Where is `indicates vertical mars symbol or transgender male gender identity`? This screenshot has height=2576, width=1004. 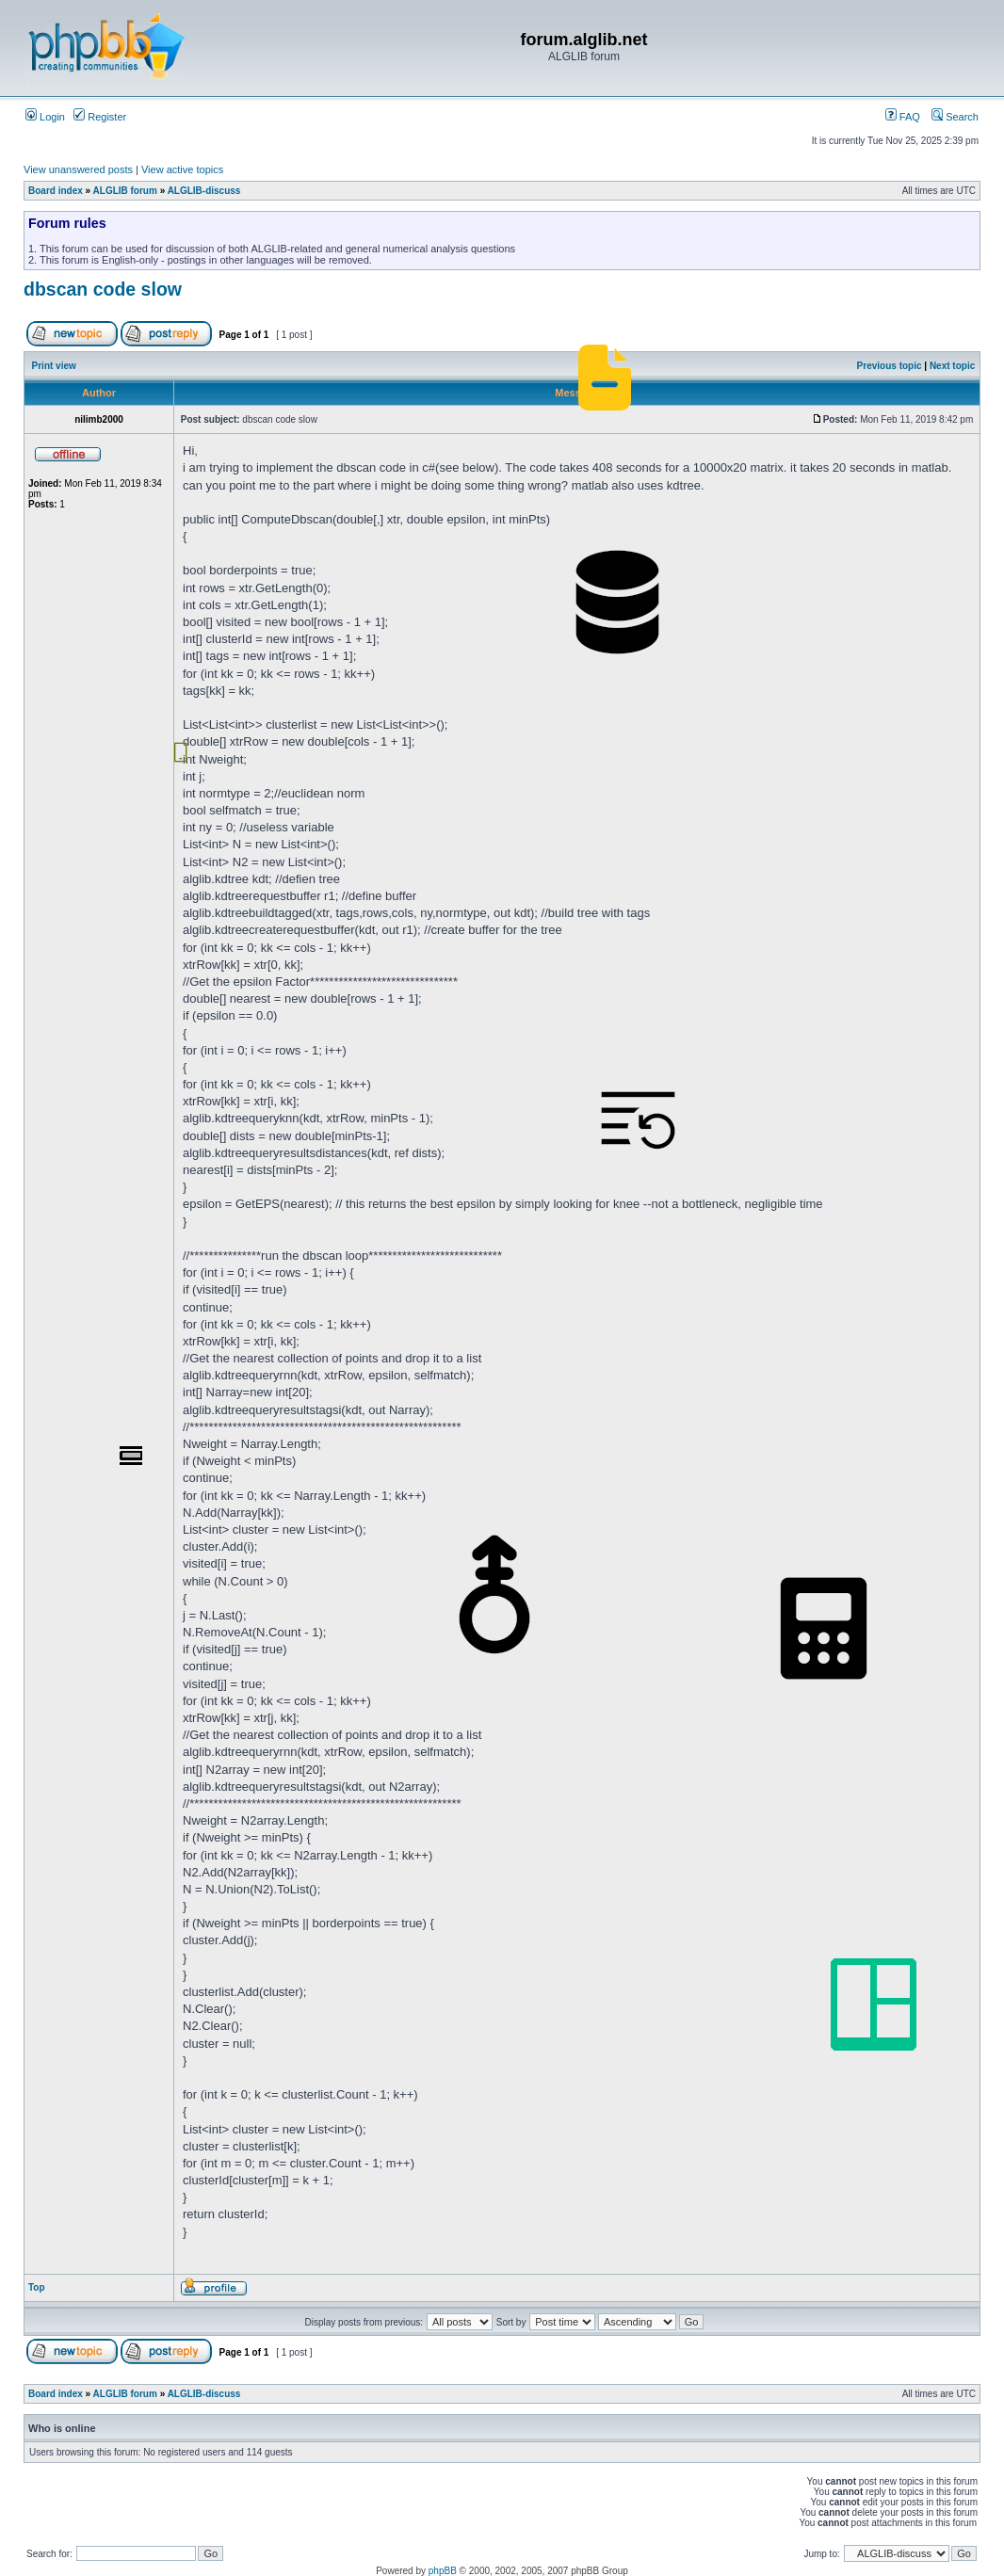
indicates vertical mars symbol or transgender male gender identity is located at coordinates (494, 1596).